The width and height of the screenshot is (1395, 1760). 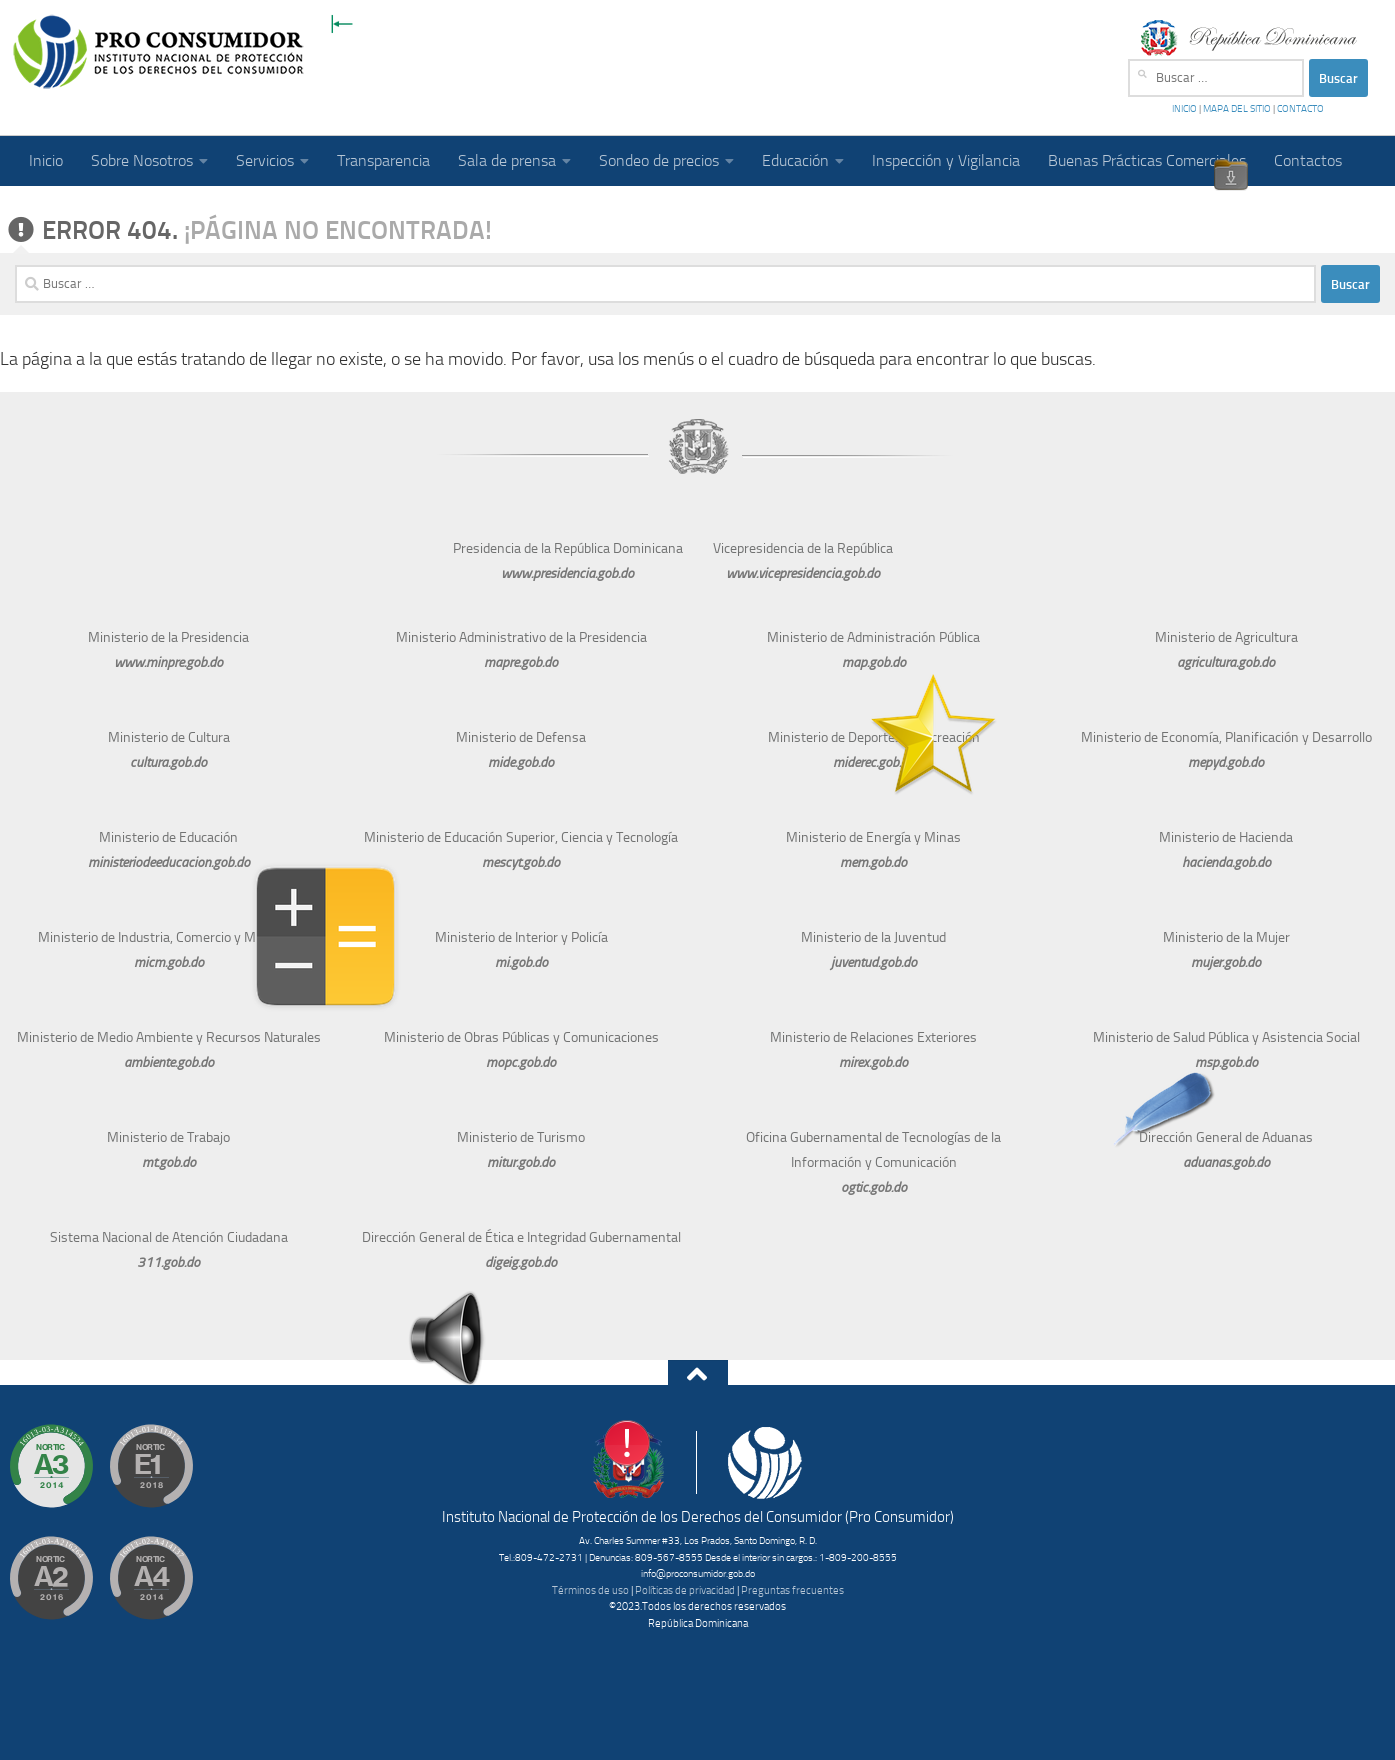 What do you see at coordinates (342, 24) in the screenshot?
I see `go to the first item in a list or sequence` at bounding box center [342, 24].